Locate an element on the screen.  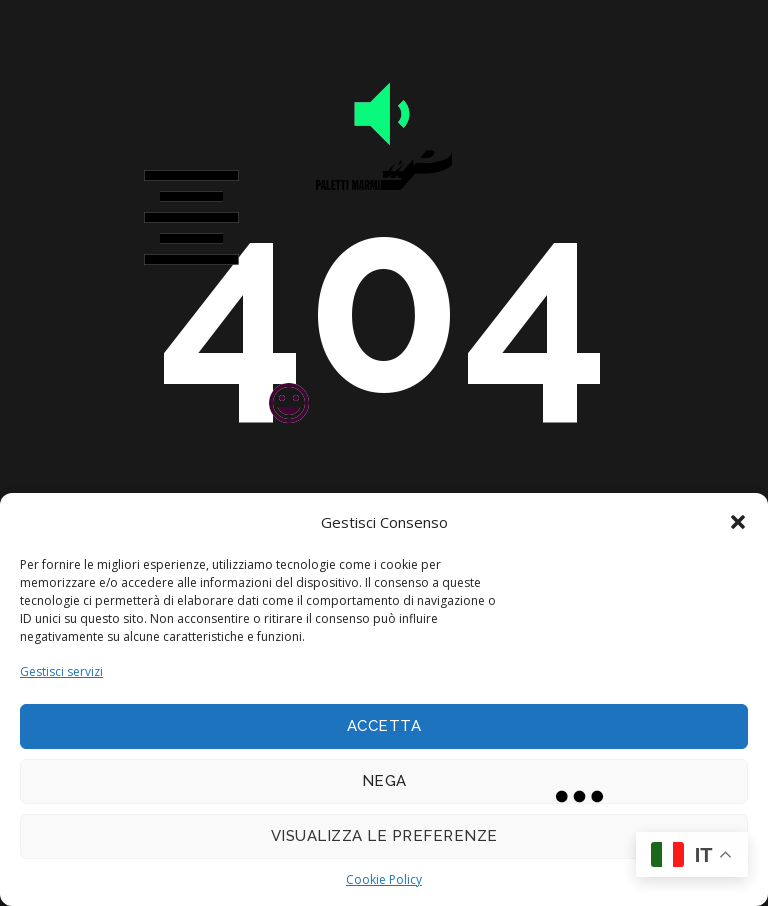
center align text is located at coordinates (191, 217).